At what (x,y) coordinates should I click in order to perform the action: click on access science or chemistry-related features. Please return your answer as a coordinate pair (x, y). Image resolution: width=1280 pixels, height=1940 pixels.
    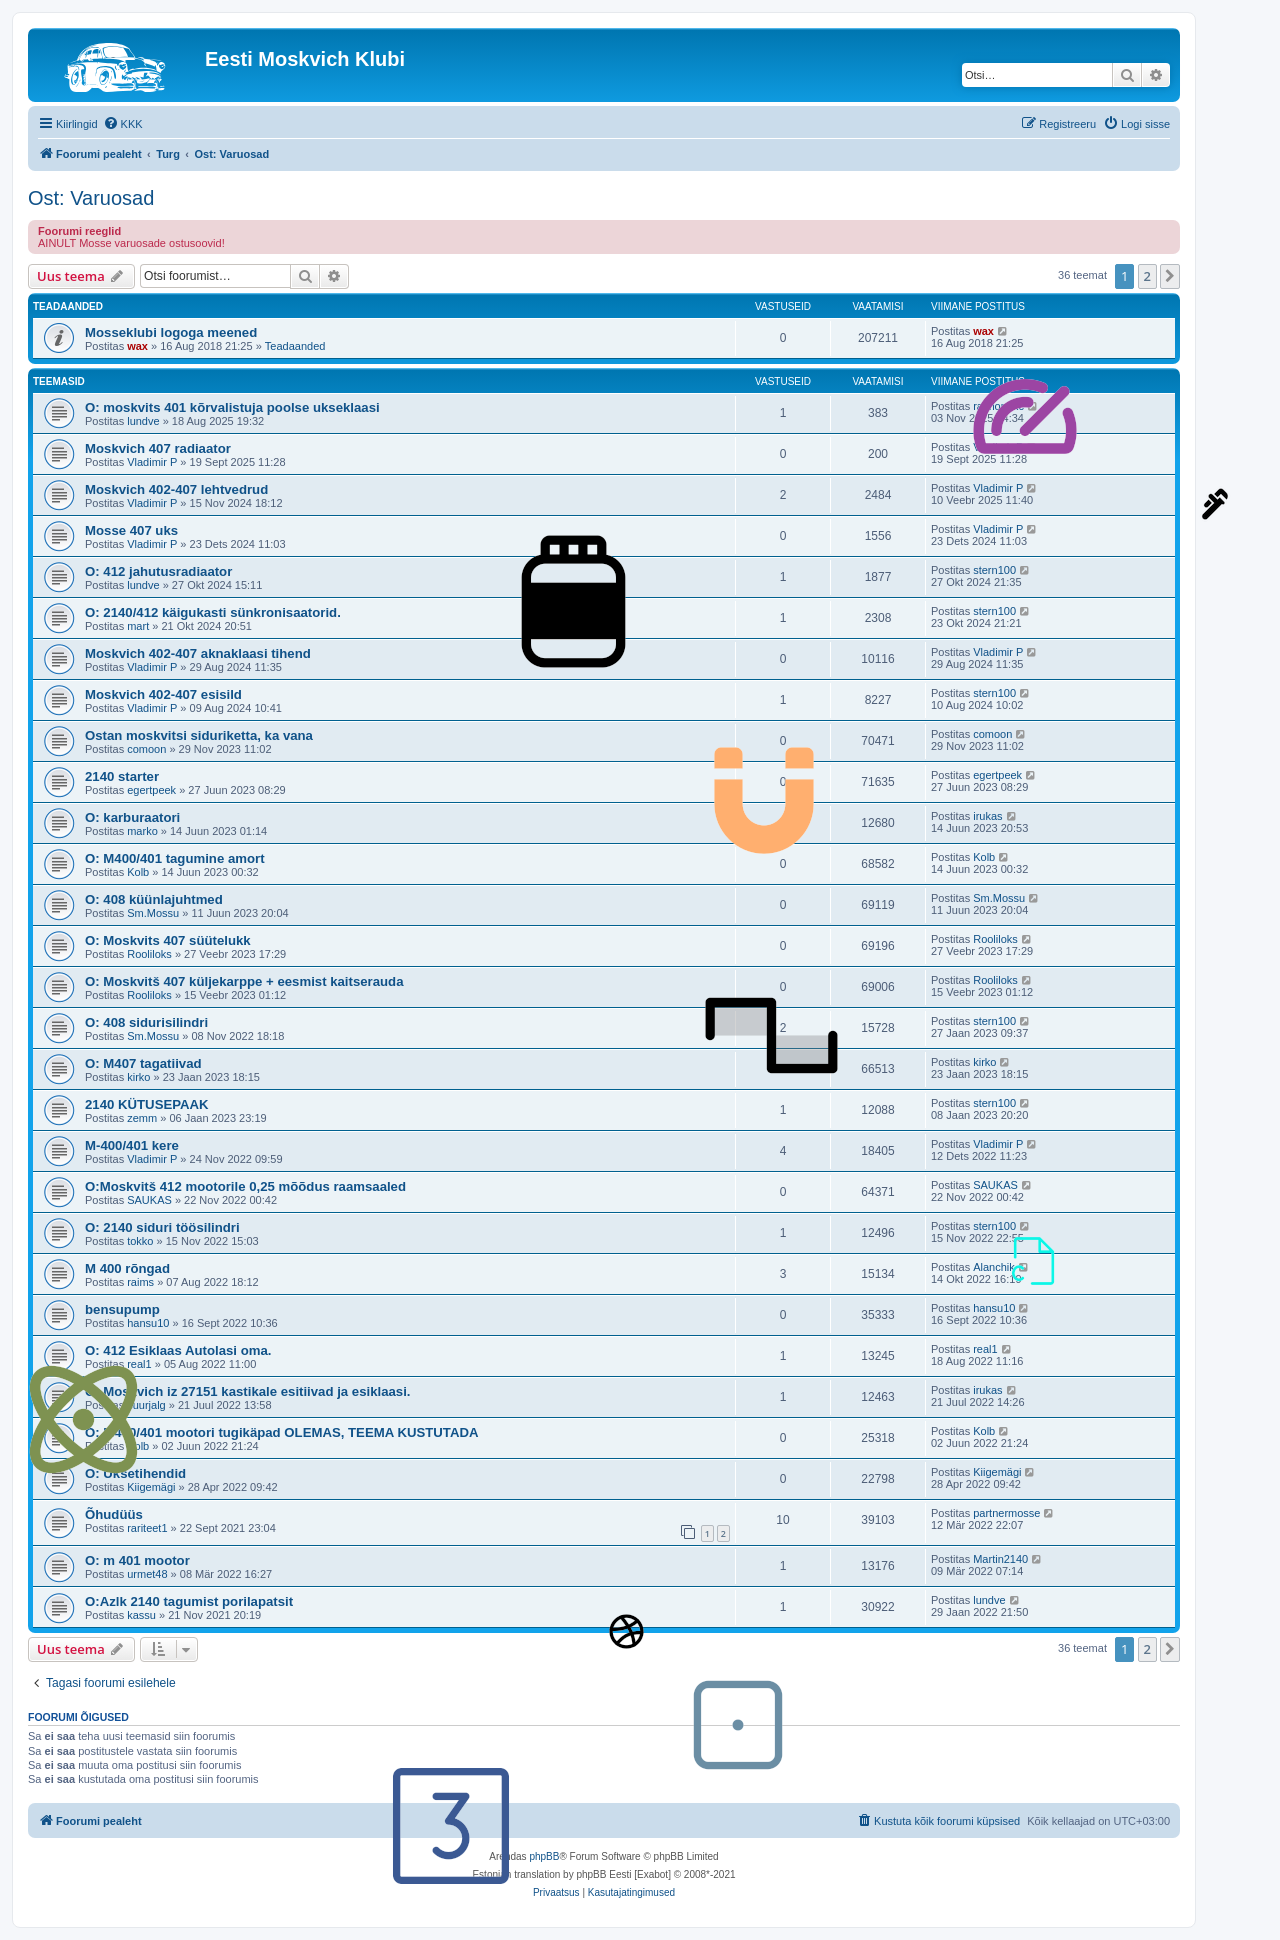
    Looking at the image, I should click on (83, 1419).